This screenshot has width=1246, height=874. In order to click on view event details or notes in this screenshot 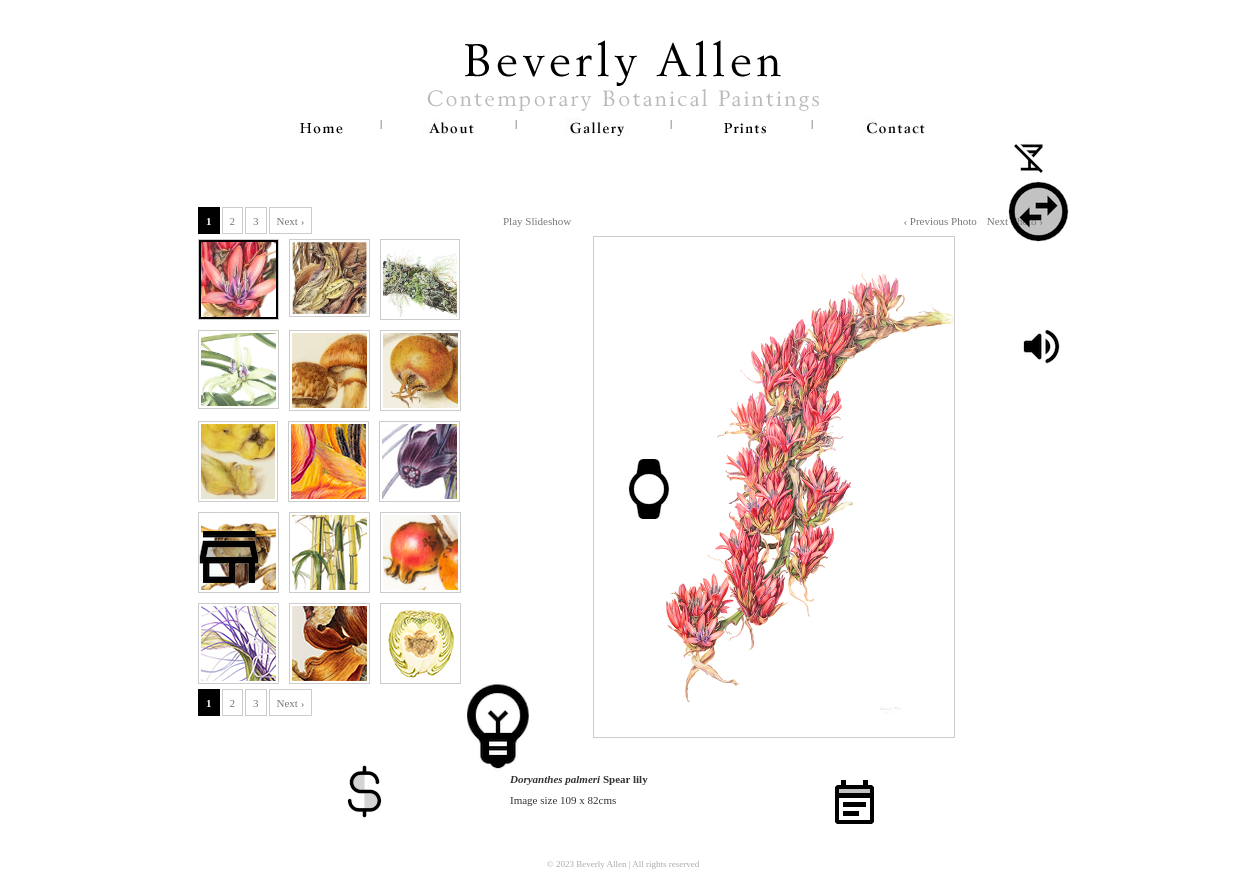, I will do `click(854, 804)`.